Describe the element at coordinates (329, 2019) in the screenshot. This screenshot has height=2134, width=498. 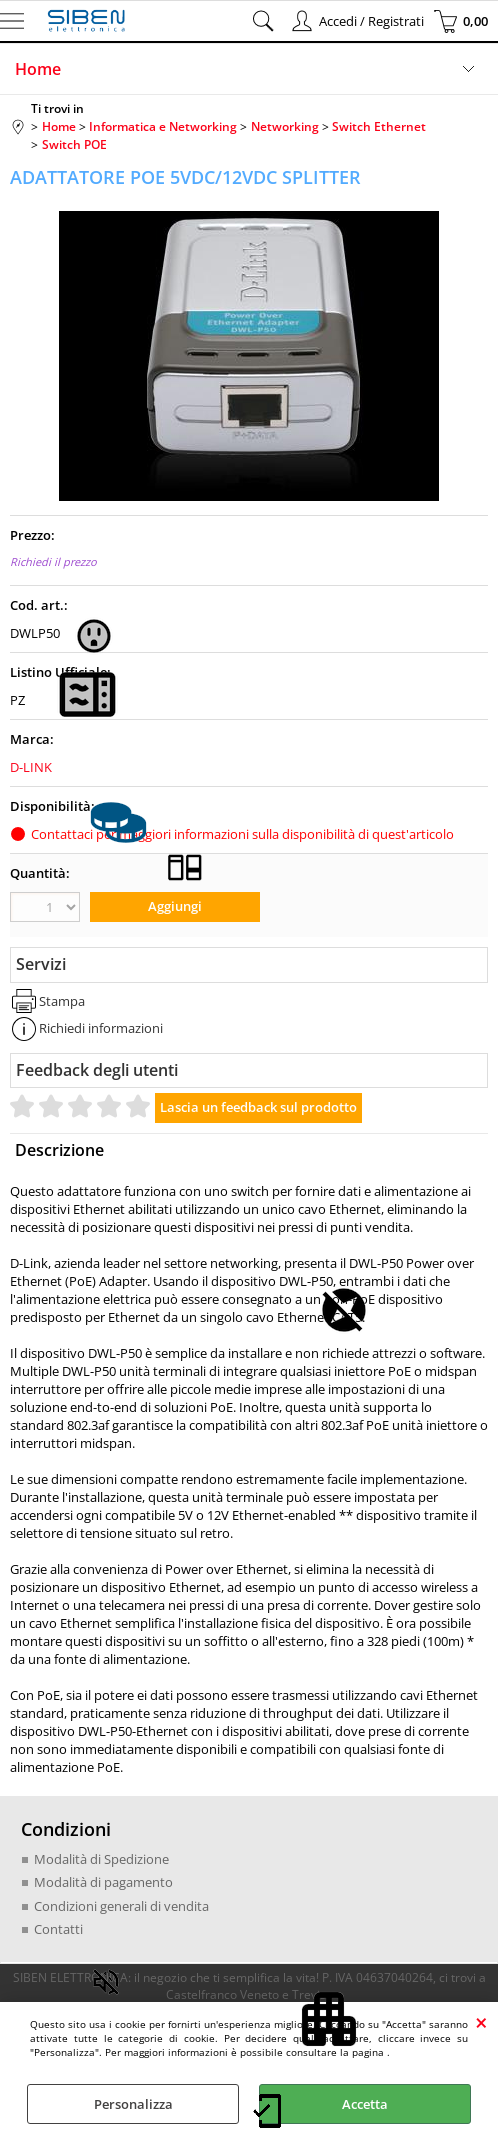
I see `view apartment listings` at that location.